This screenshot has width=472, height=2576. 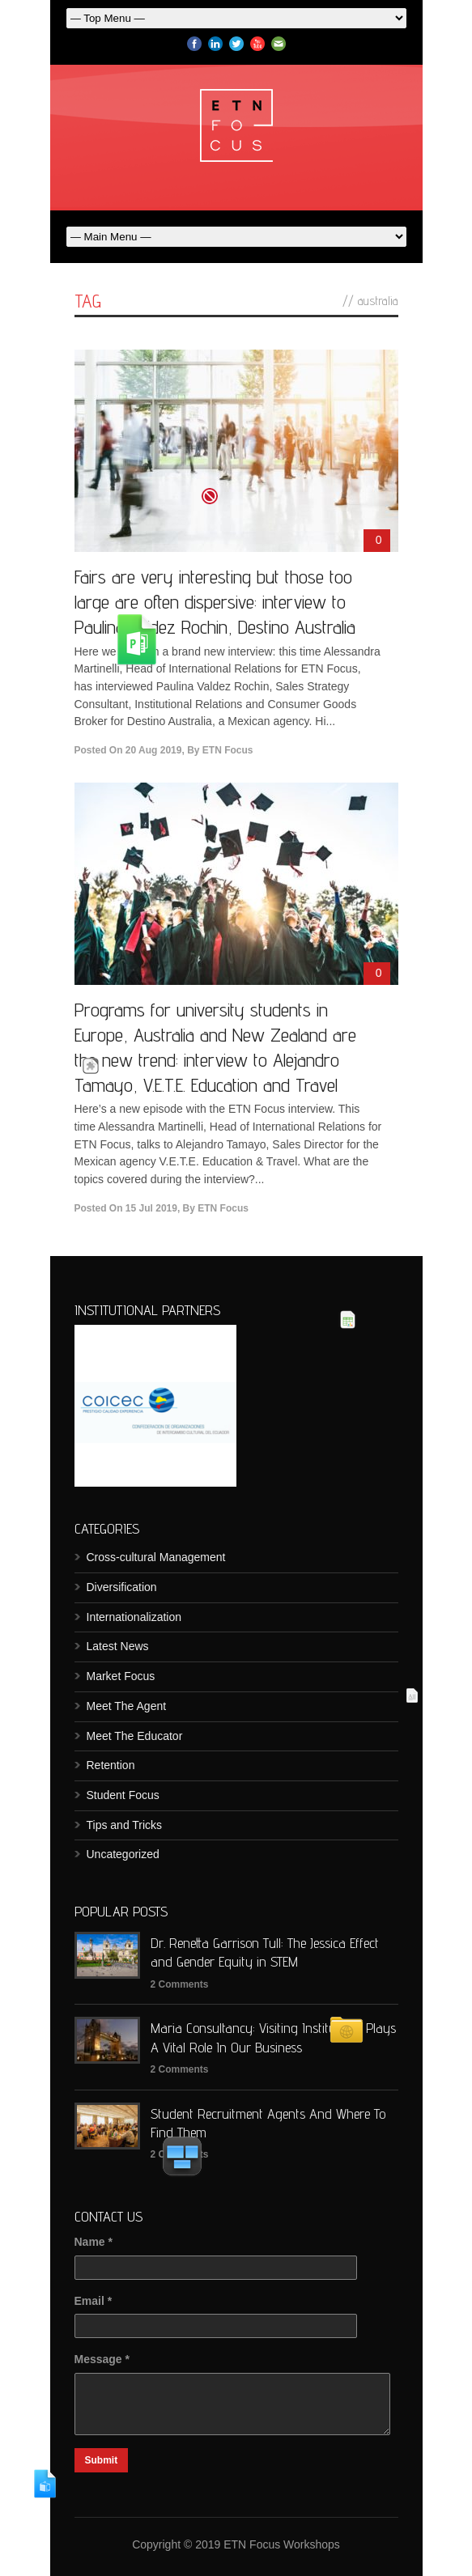 What do you see at coordinates (137, 639) in the screenshot?
I see `a microsoft publisher document file` at bounding box center [137, 639].